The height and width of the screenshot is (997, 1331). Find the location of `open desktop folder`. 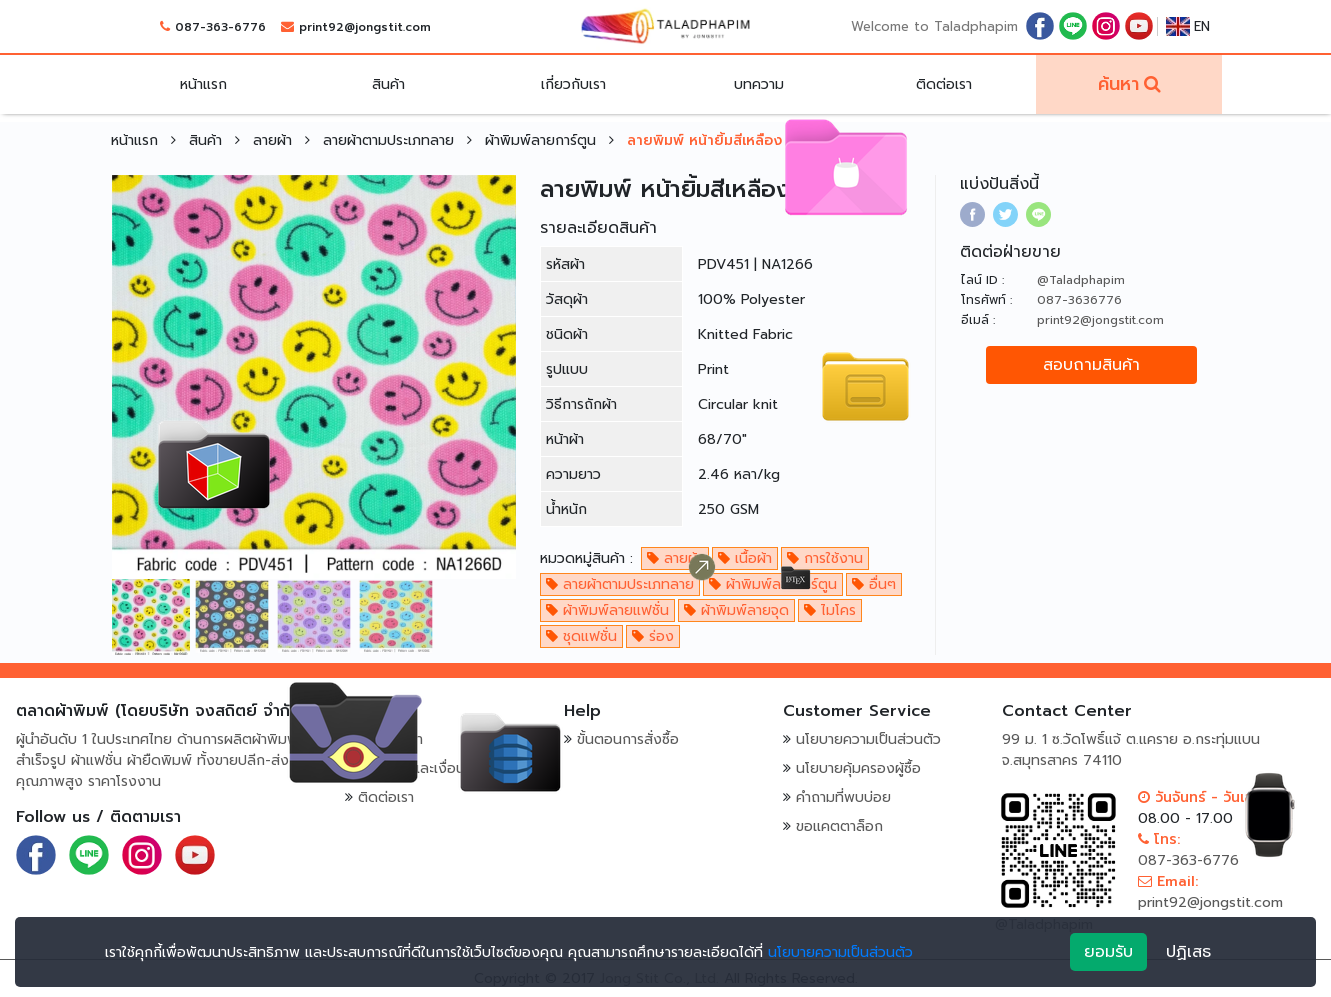

open desktop folder is located at coordinates (865, 386).